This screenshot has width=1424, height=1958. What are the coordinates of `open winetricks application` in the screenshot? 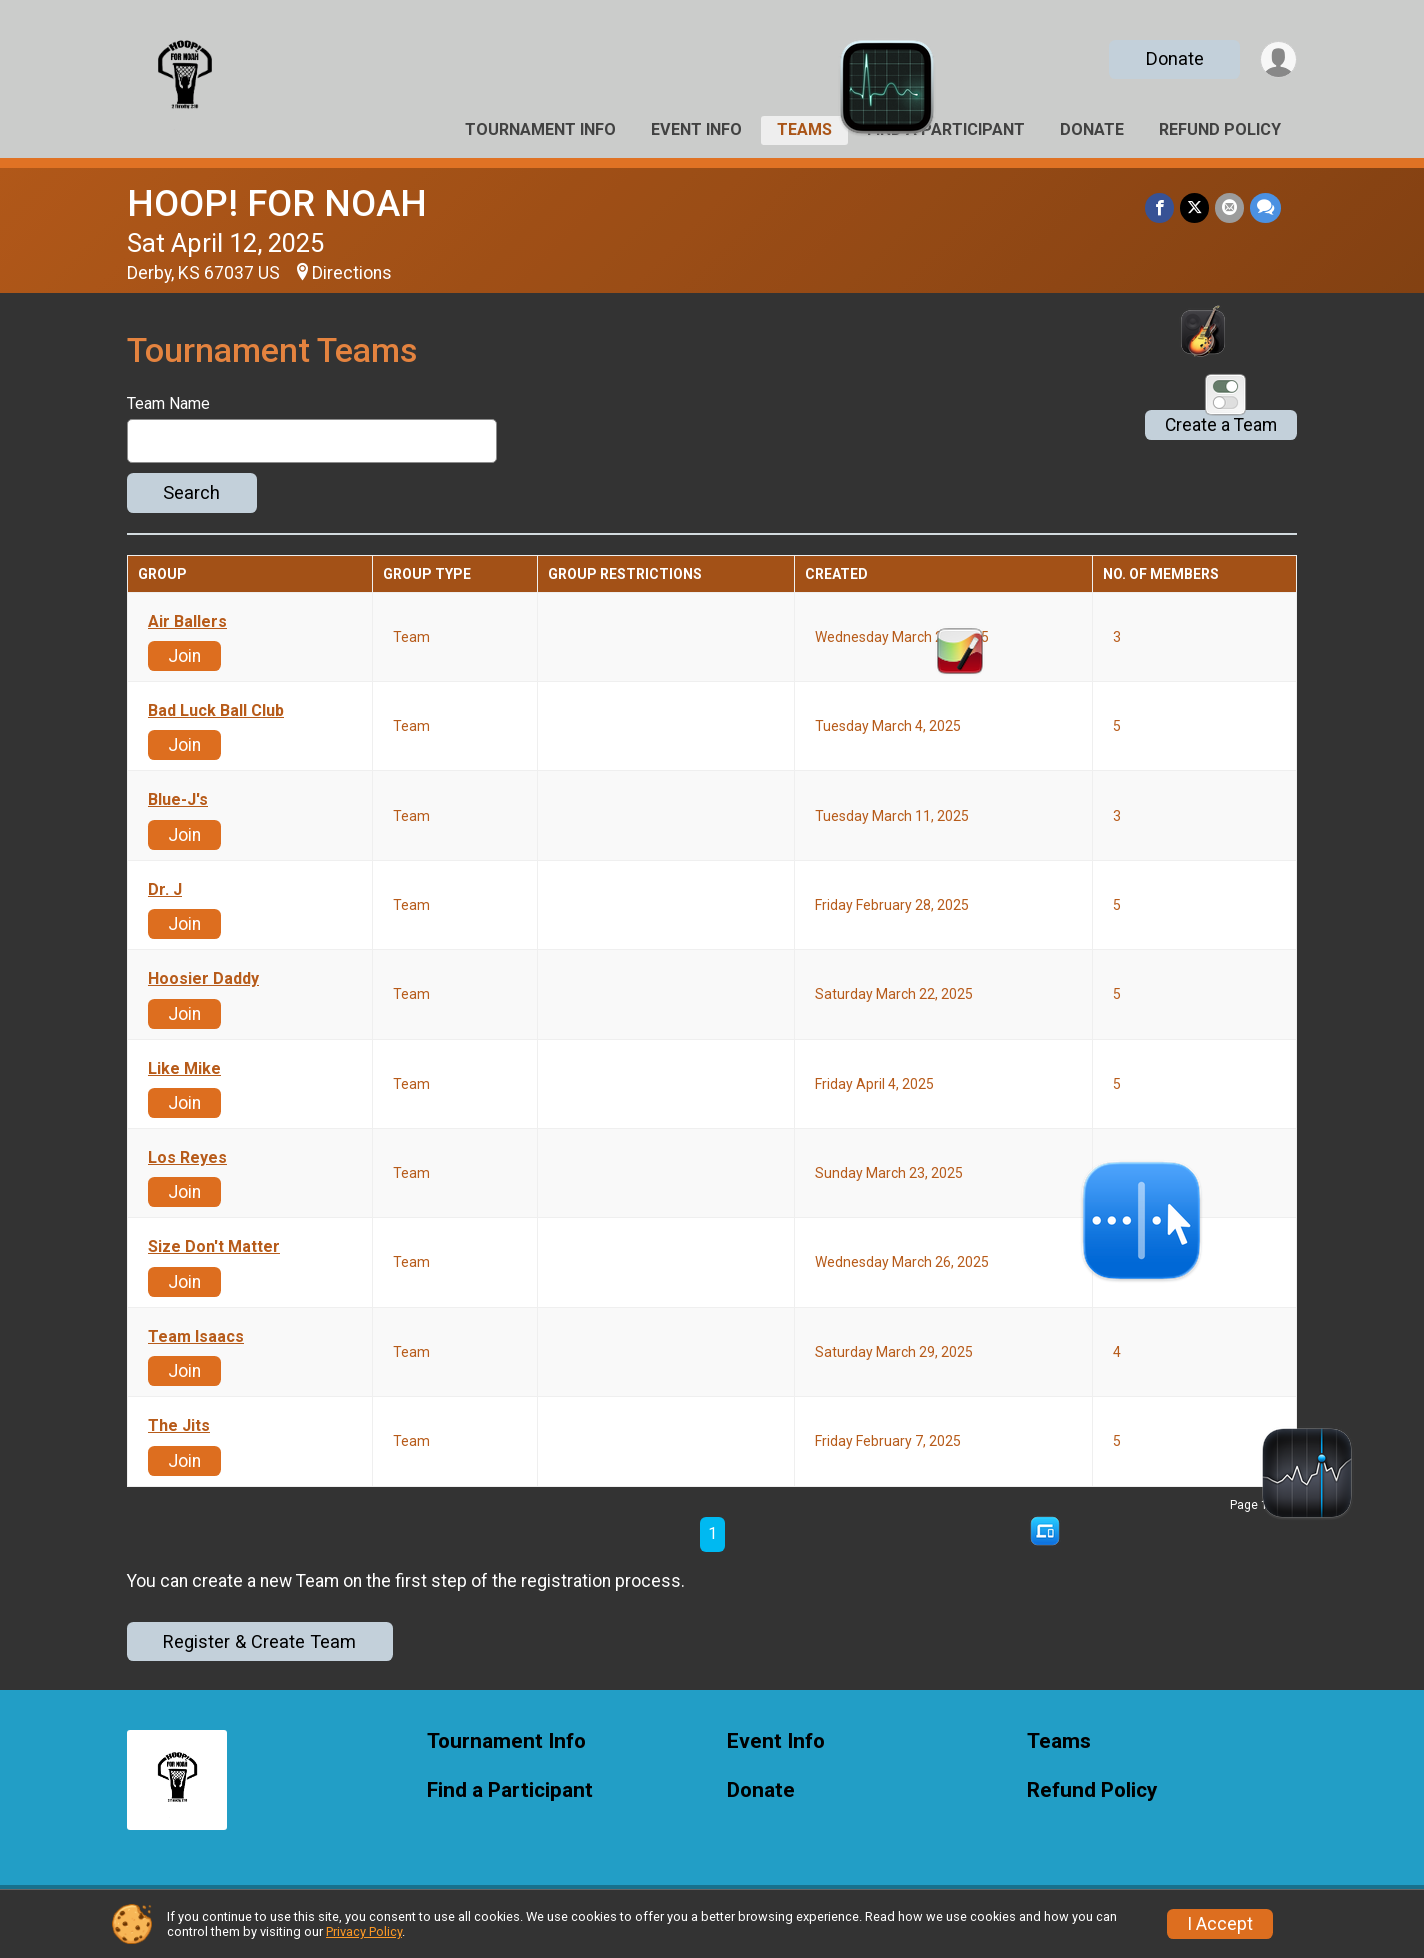 It's located at (960, 651).